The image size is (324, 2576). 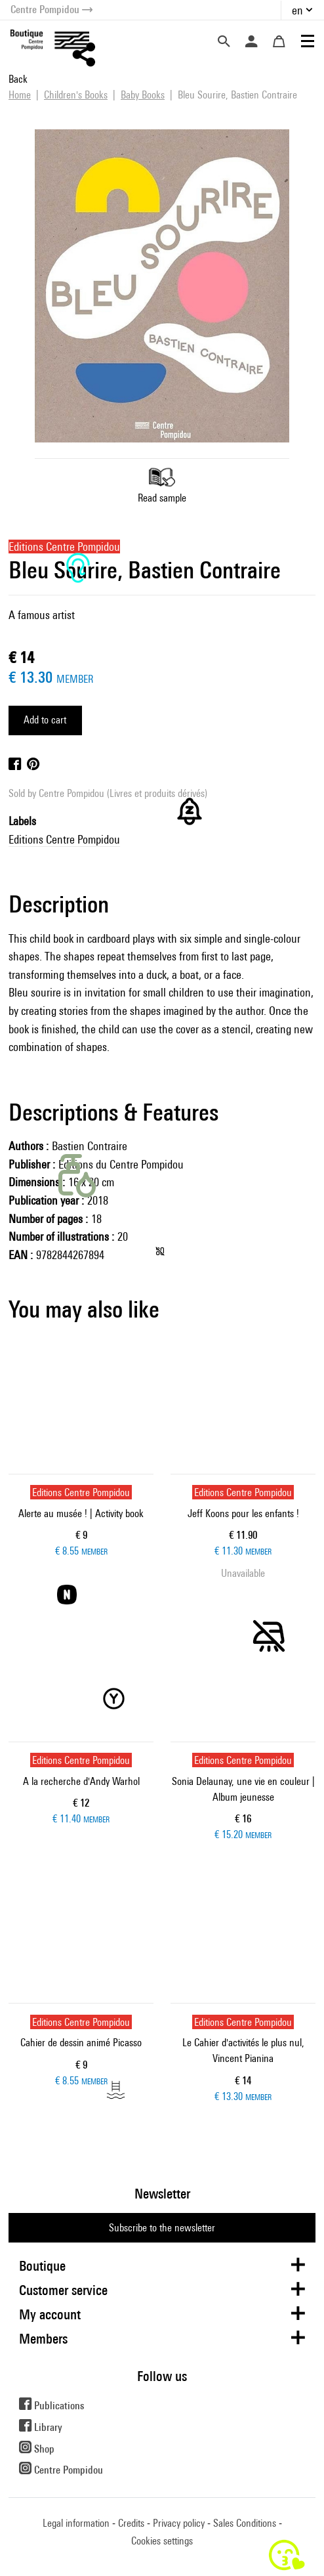 What do you see at coordinates (269, 1636) in the screenshot?
I see `do not use steam while ironing` at bounding box center [269, 1636].